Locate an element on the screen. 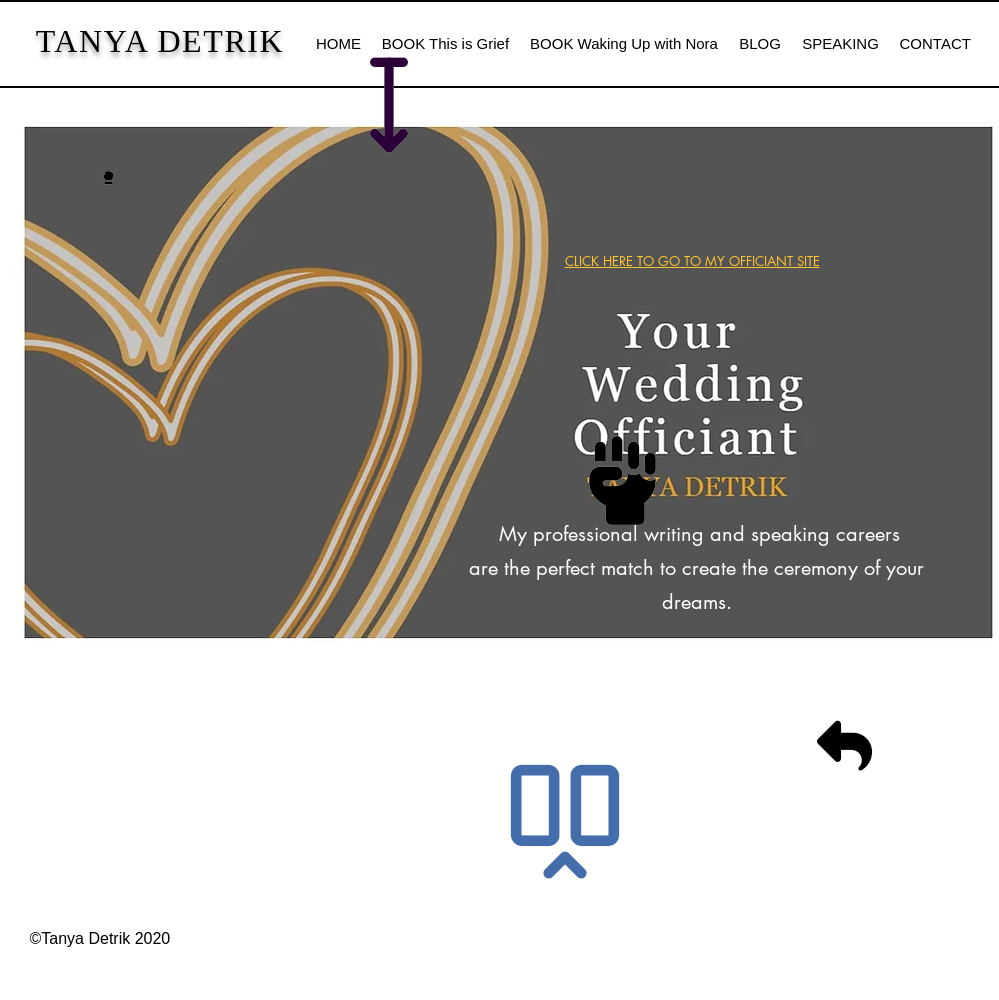 The height and width of the screenshot is (1000, 999). reply to an email or message is located at coordinates (844, 746).